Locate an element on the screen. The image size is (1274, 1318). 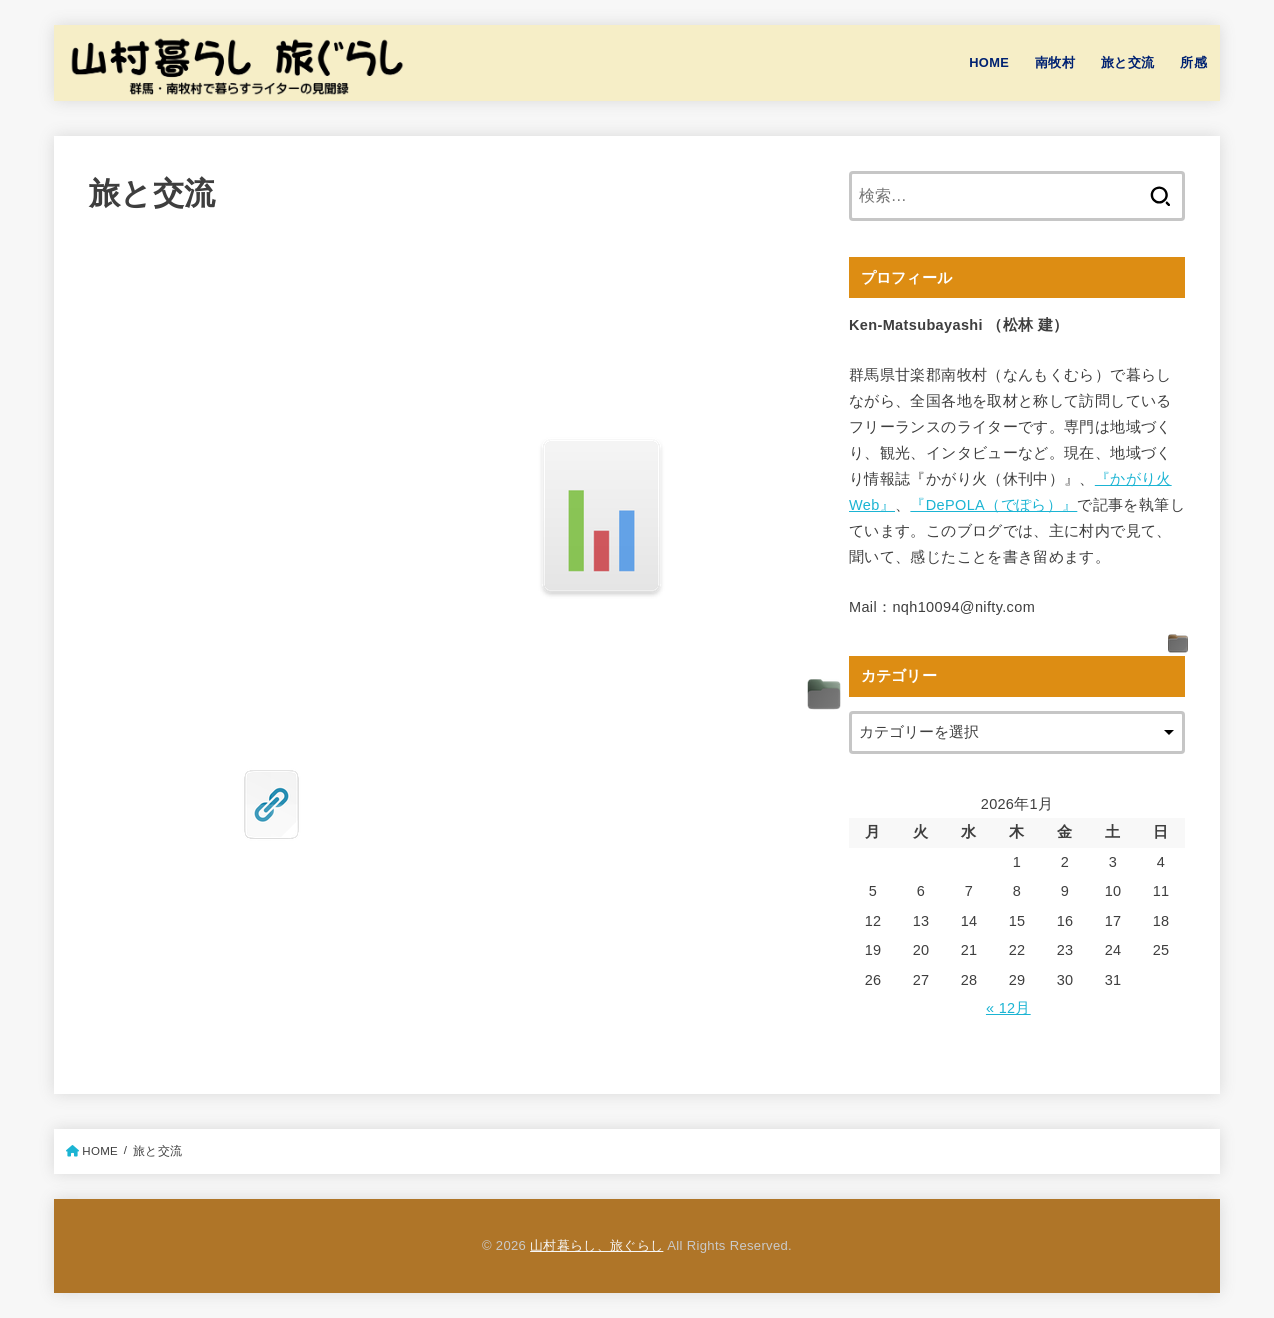
a windows internet shortcut file is located at coordinates (271, 804).